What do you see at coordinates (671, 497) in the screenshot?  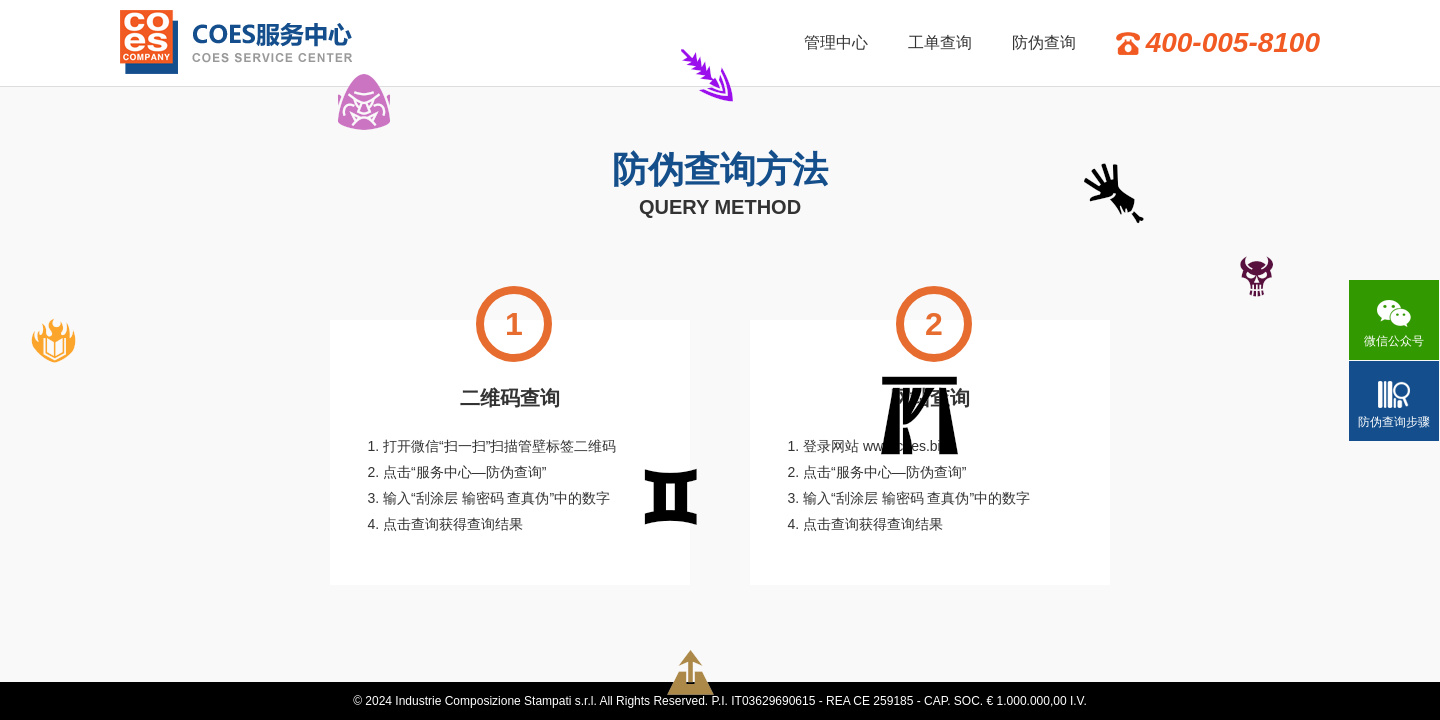 I see `gemini zodiac sign indicator` at bounding box center [671, 497].